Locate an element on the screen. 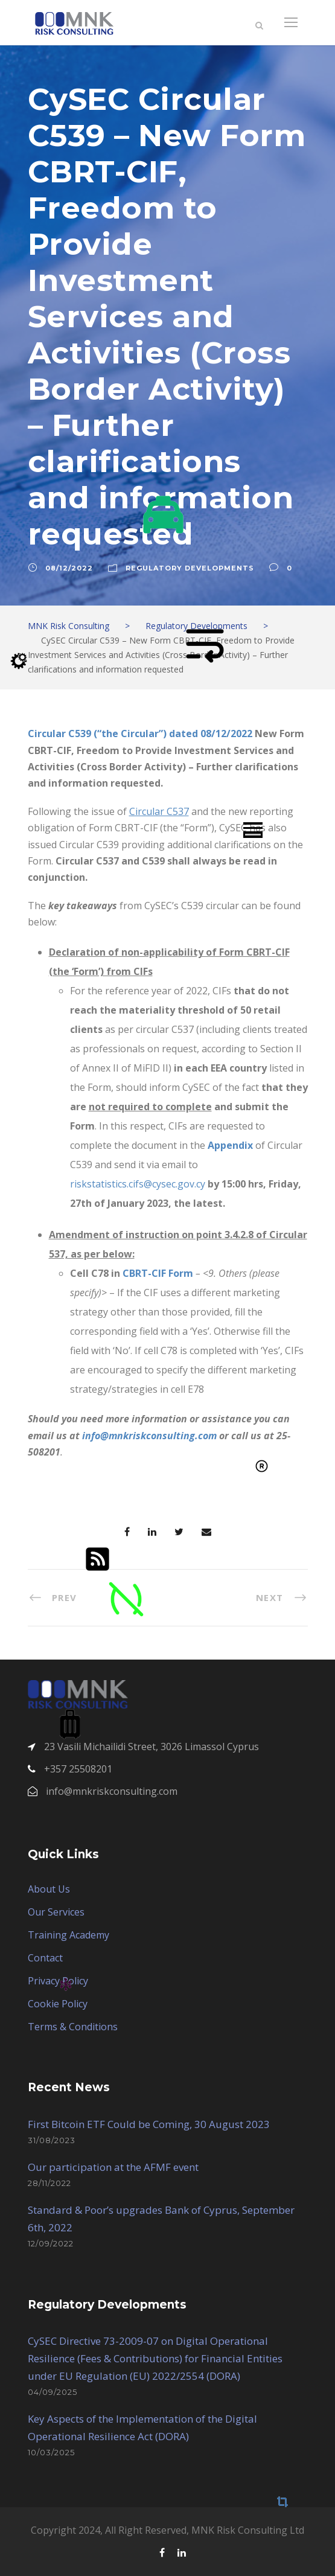 Image resolution: width=335 pixels, height=2576 pixels. subscribe to RSS feed is located at coordinates (97, 1559).